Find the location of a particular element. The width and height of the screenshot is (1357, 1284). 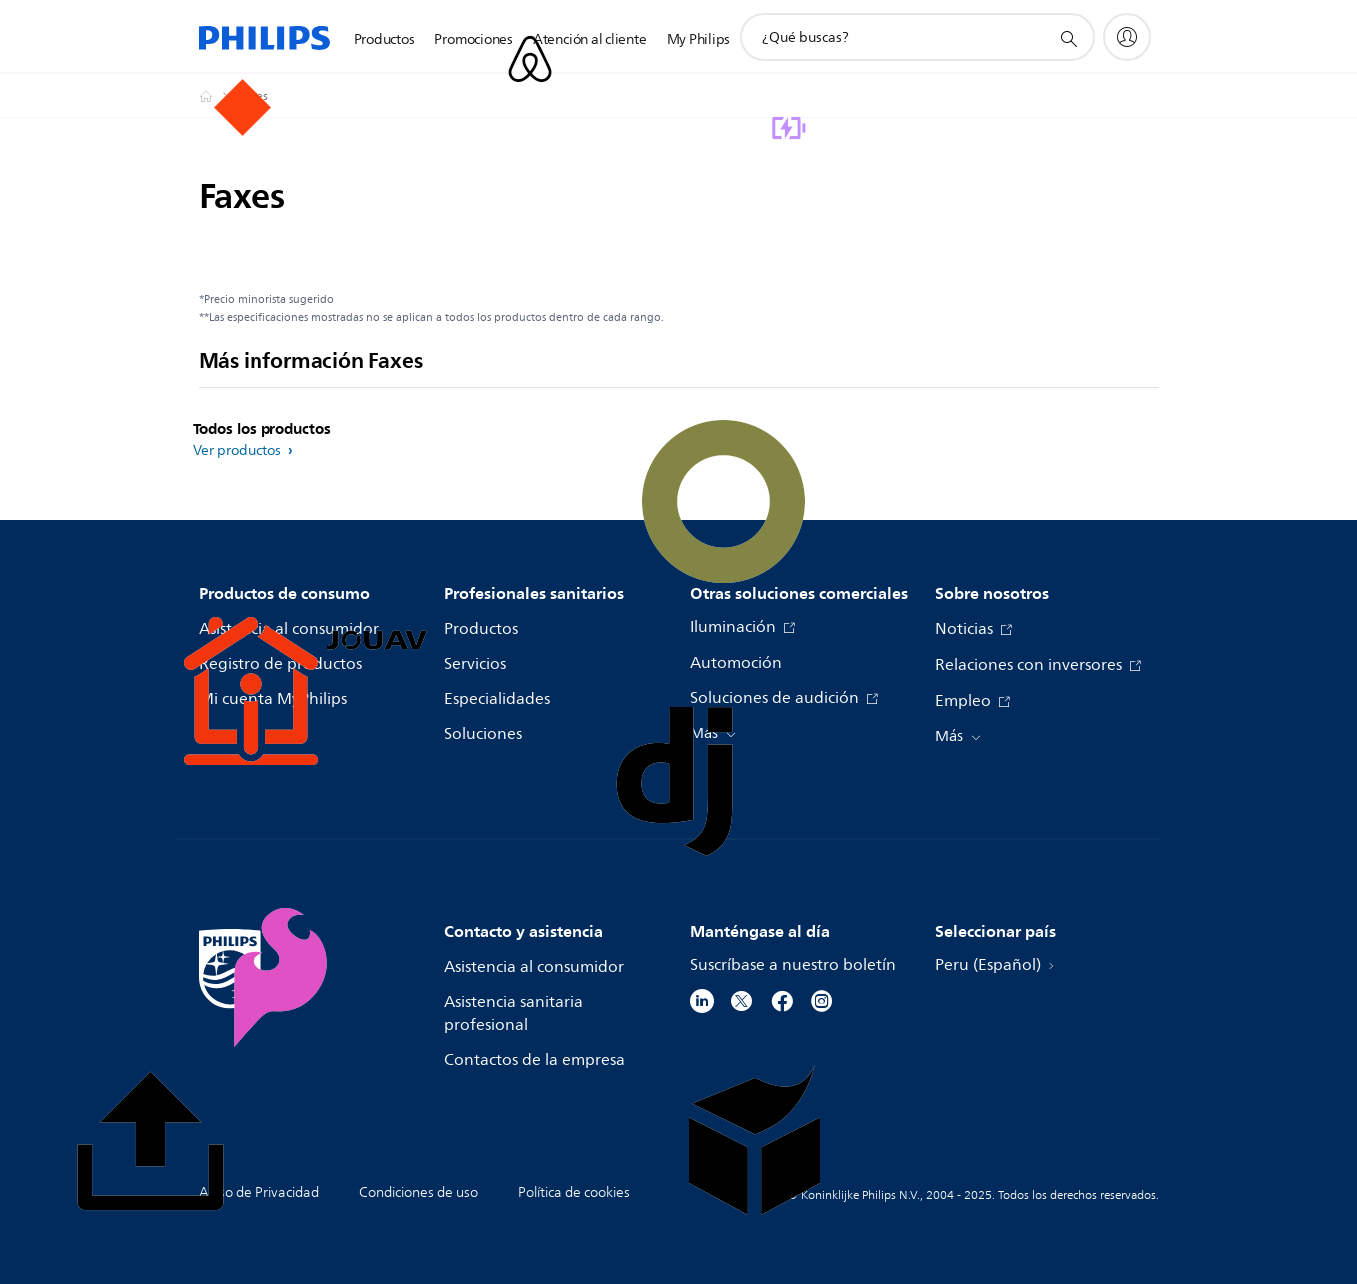

semantic web technology or linked data services is located at coordinates (754, 1139).